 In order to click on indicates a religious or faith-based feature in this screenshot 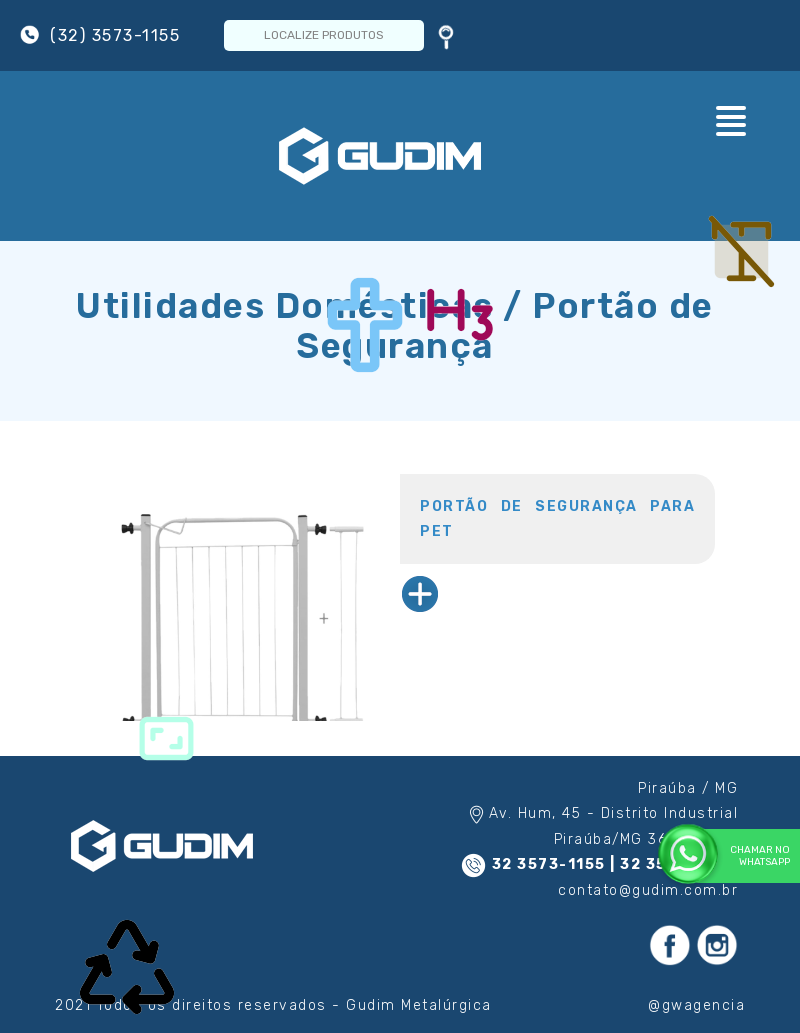, I will do `click(365, 325)`.